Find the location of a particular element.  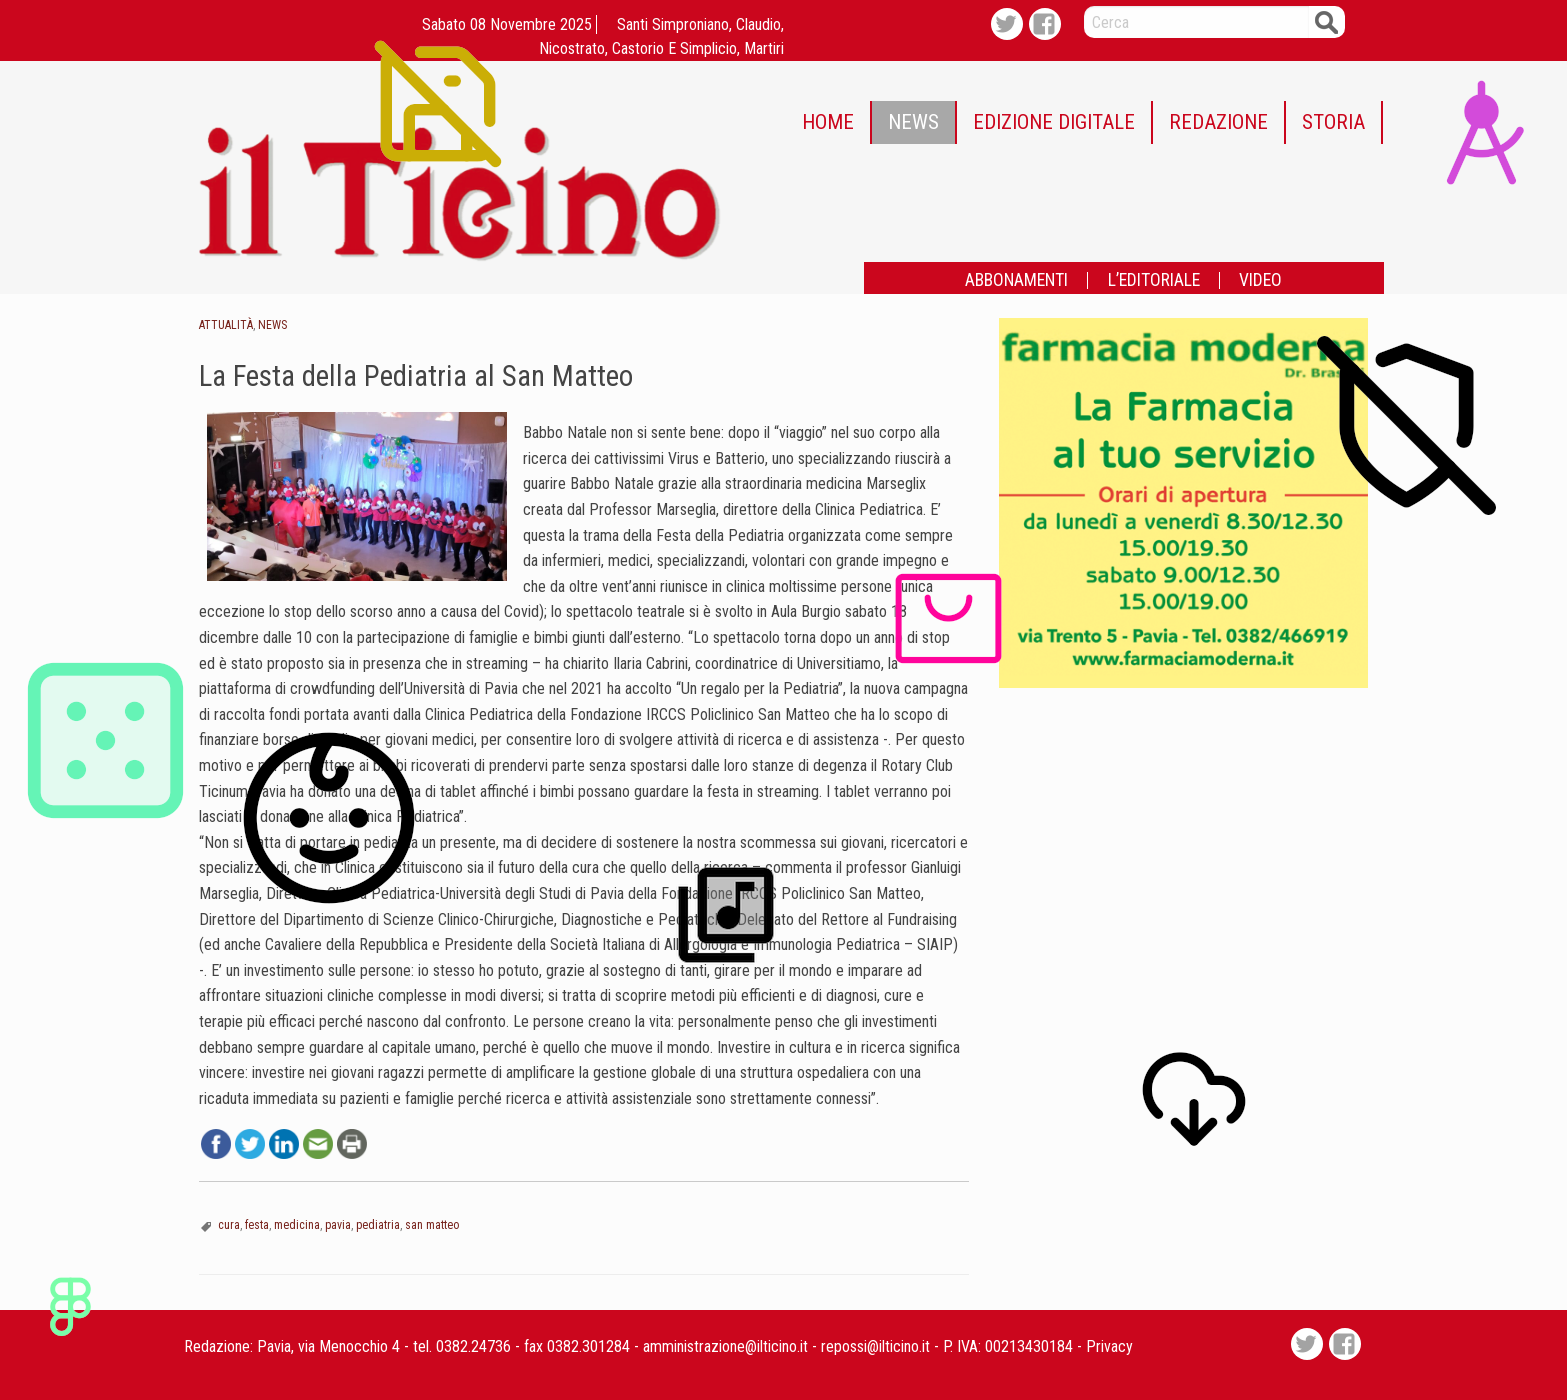

view your shopping bag is located at coordinates (948, 618).